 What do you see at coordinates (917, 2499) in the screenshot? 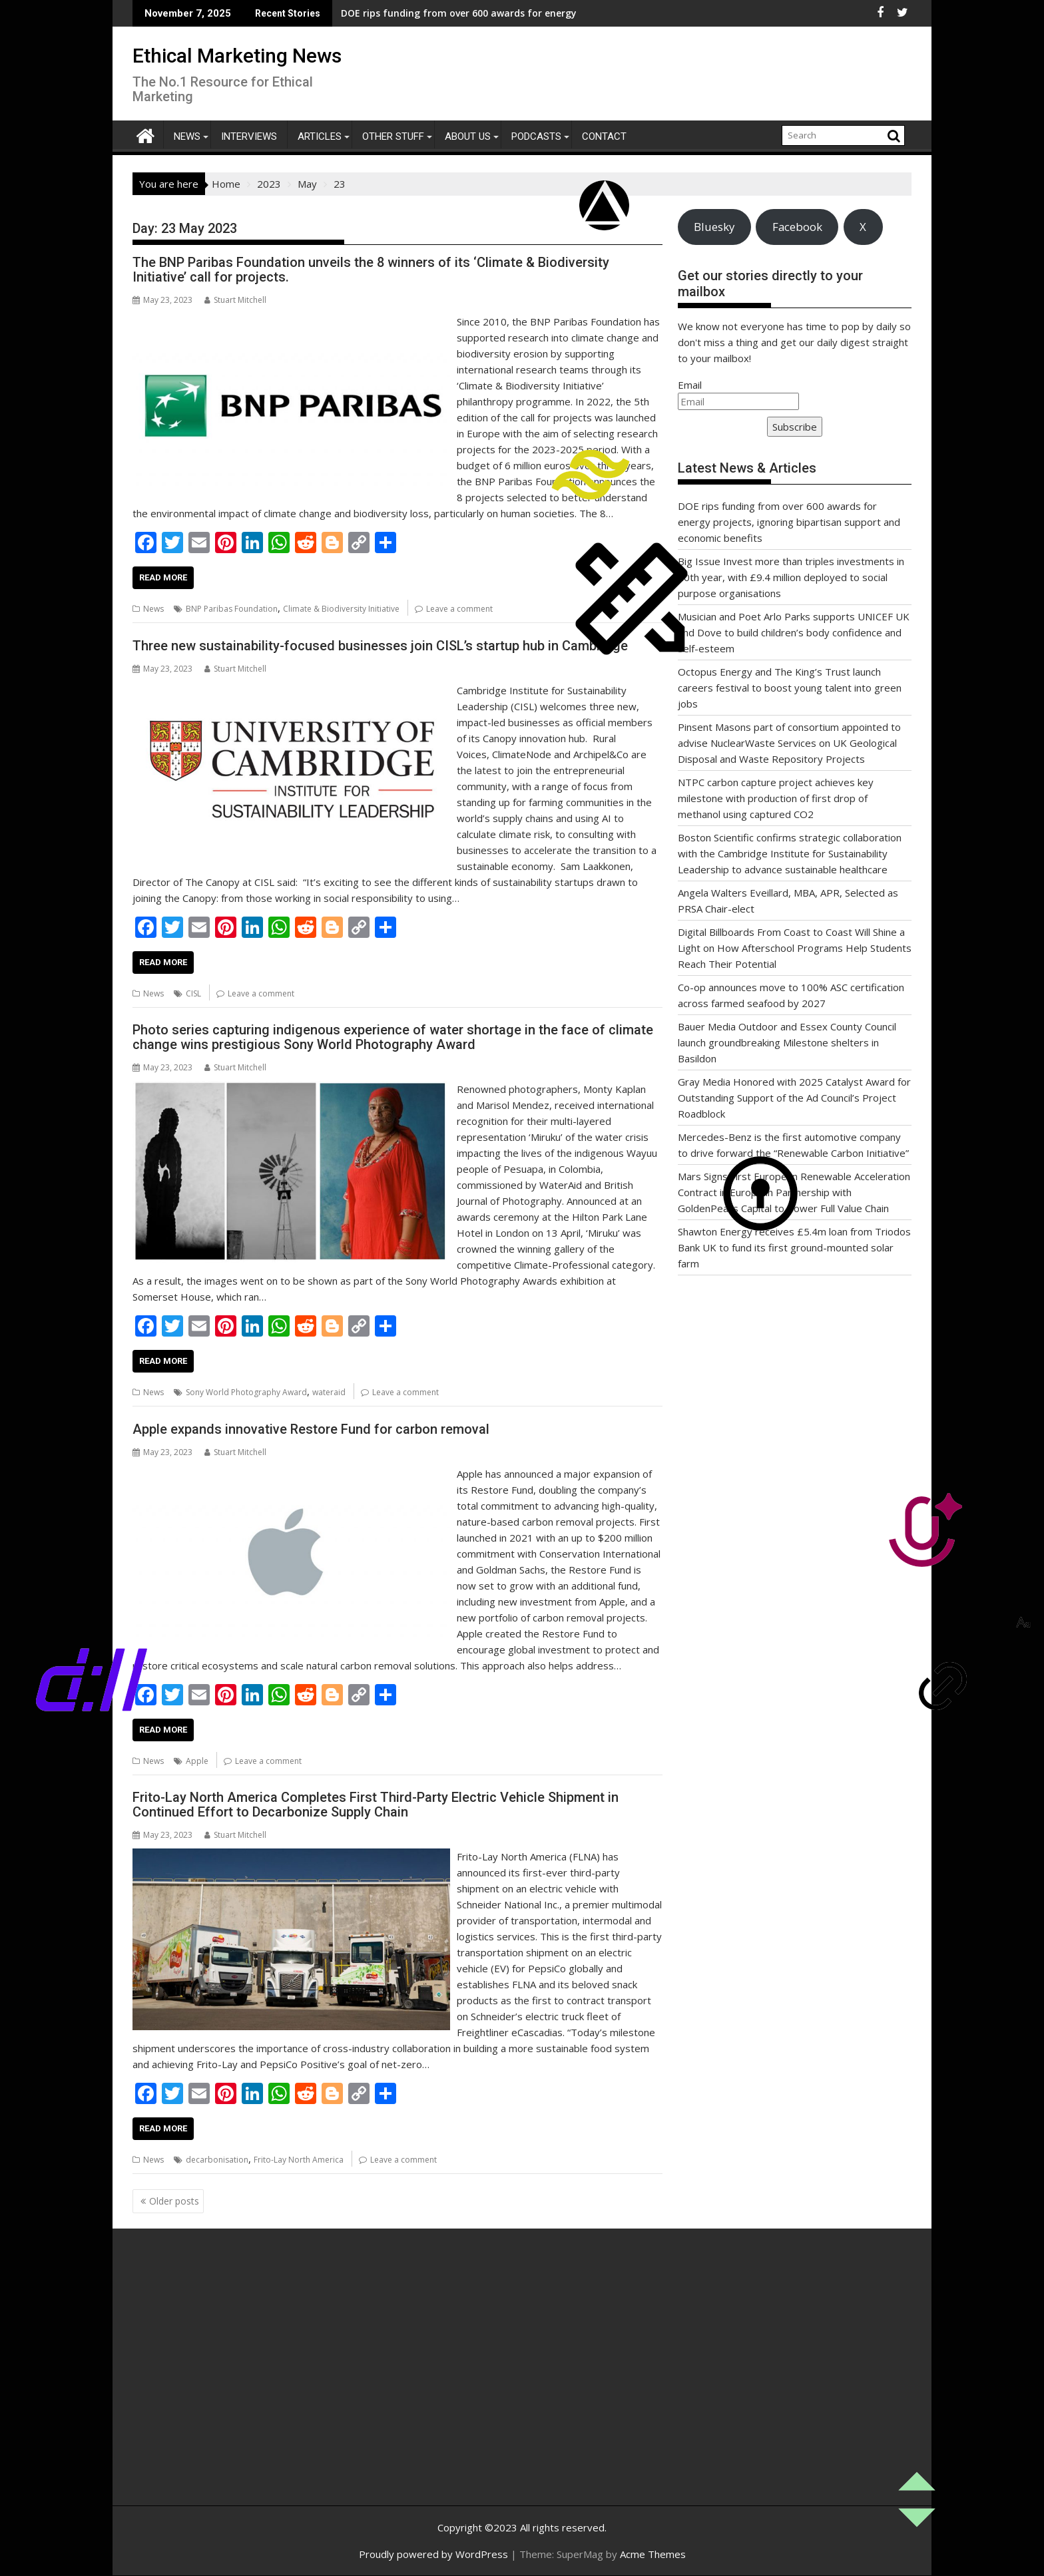
I see `expand or collapse content vertically` at bounding box center [917, 2499].